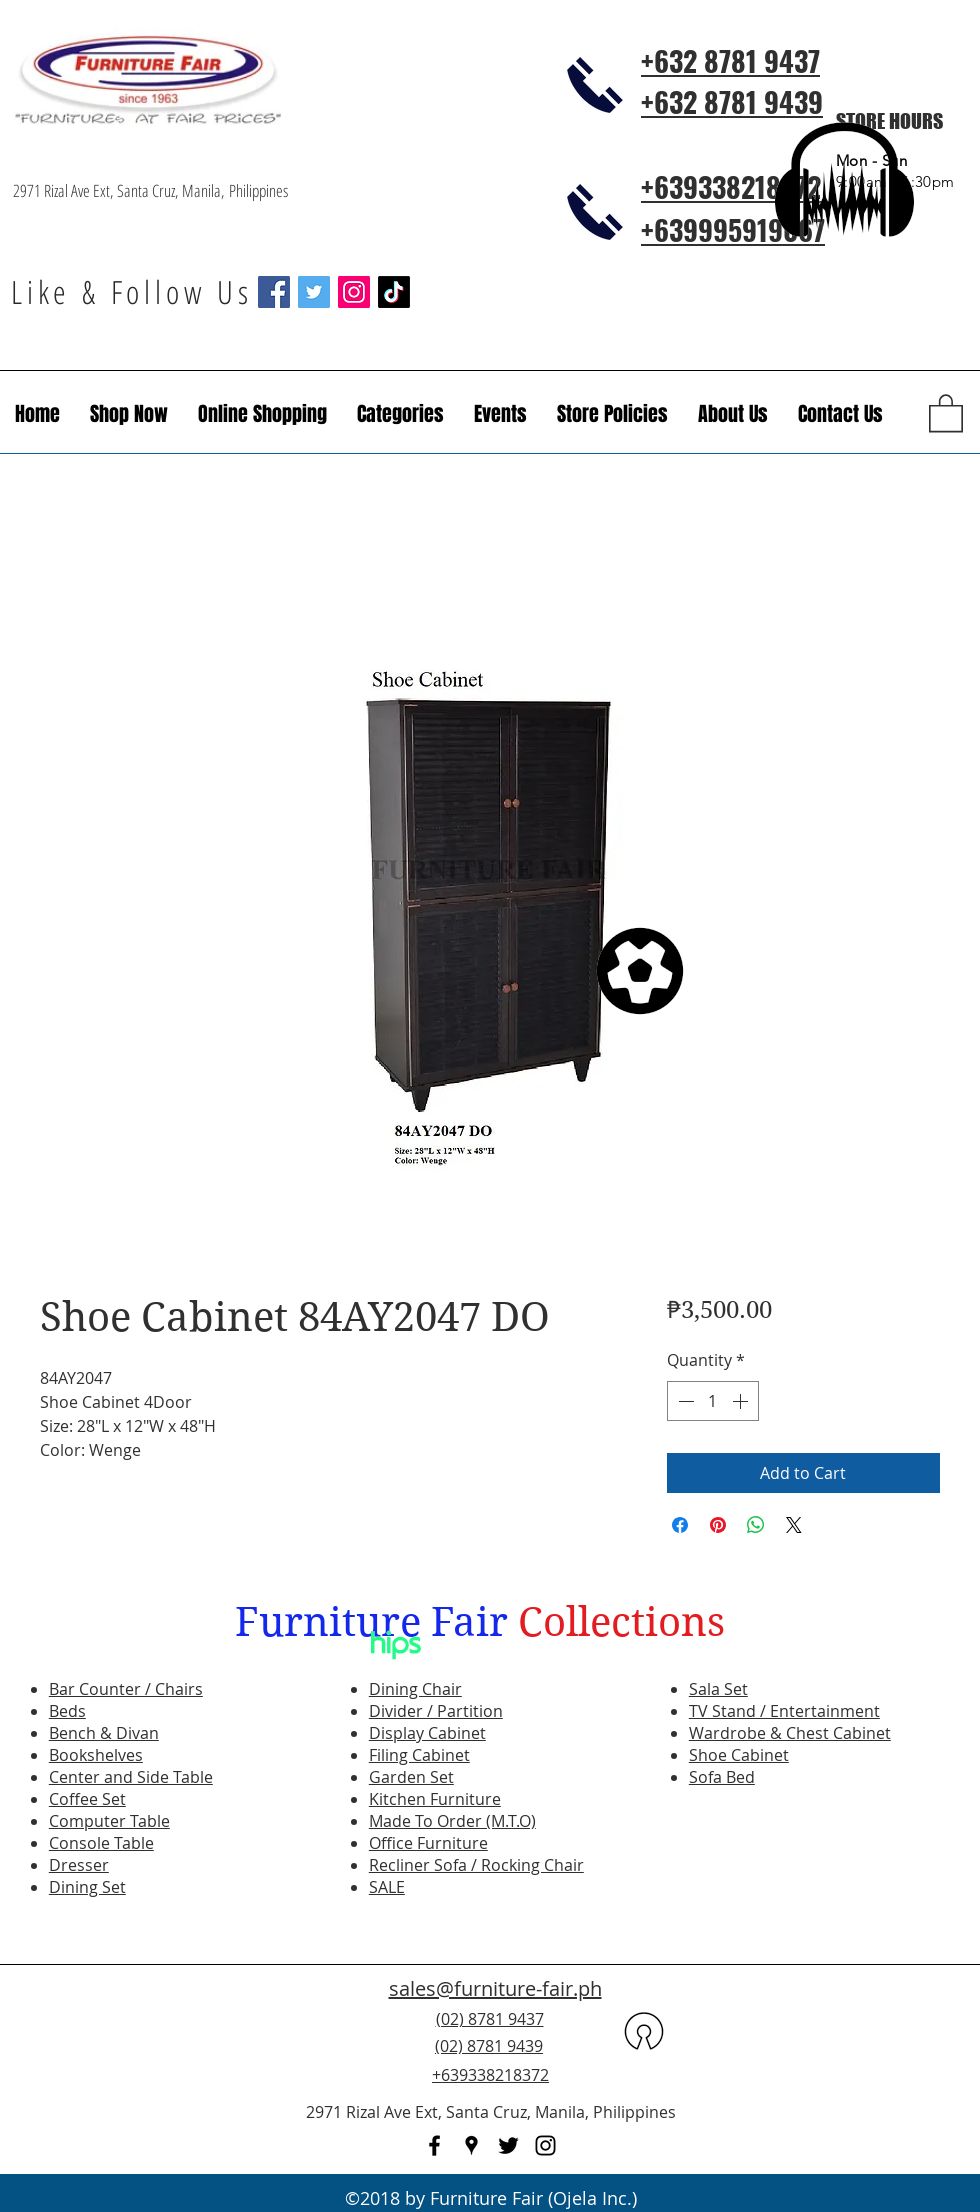  What do you see at coordinates (644, 2031) in the screenshot?
I see `open source initiative logo` at bounding box center [644, 2031].